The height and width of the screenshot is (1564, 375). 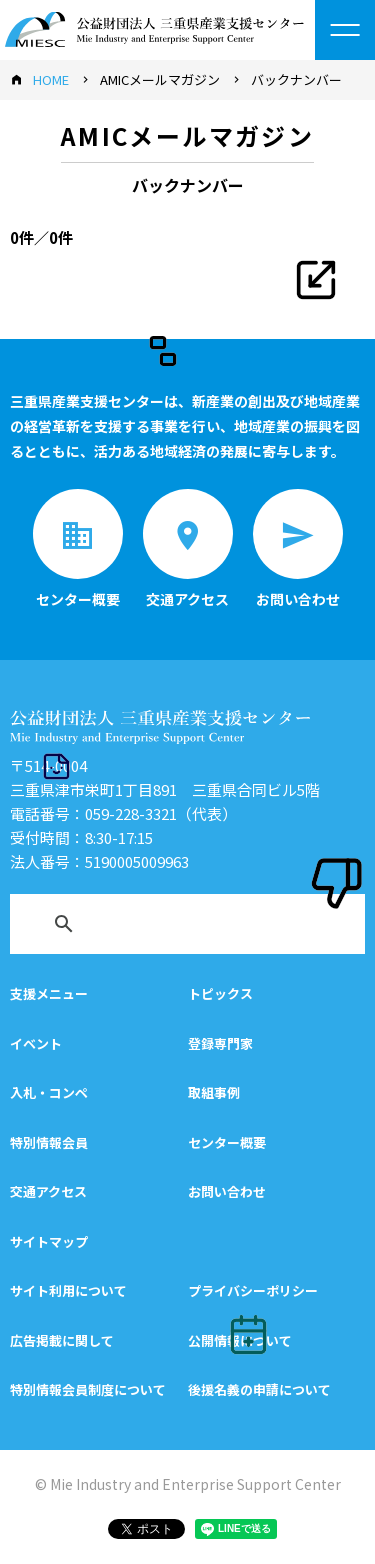 What do you see at coordinates (163, 351) in the screenshot?
I see `ungroup selected objects` at bounding box center [163, 351].